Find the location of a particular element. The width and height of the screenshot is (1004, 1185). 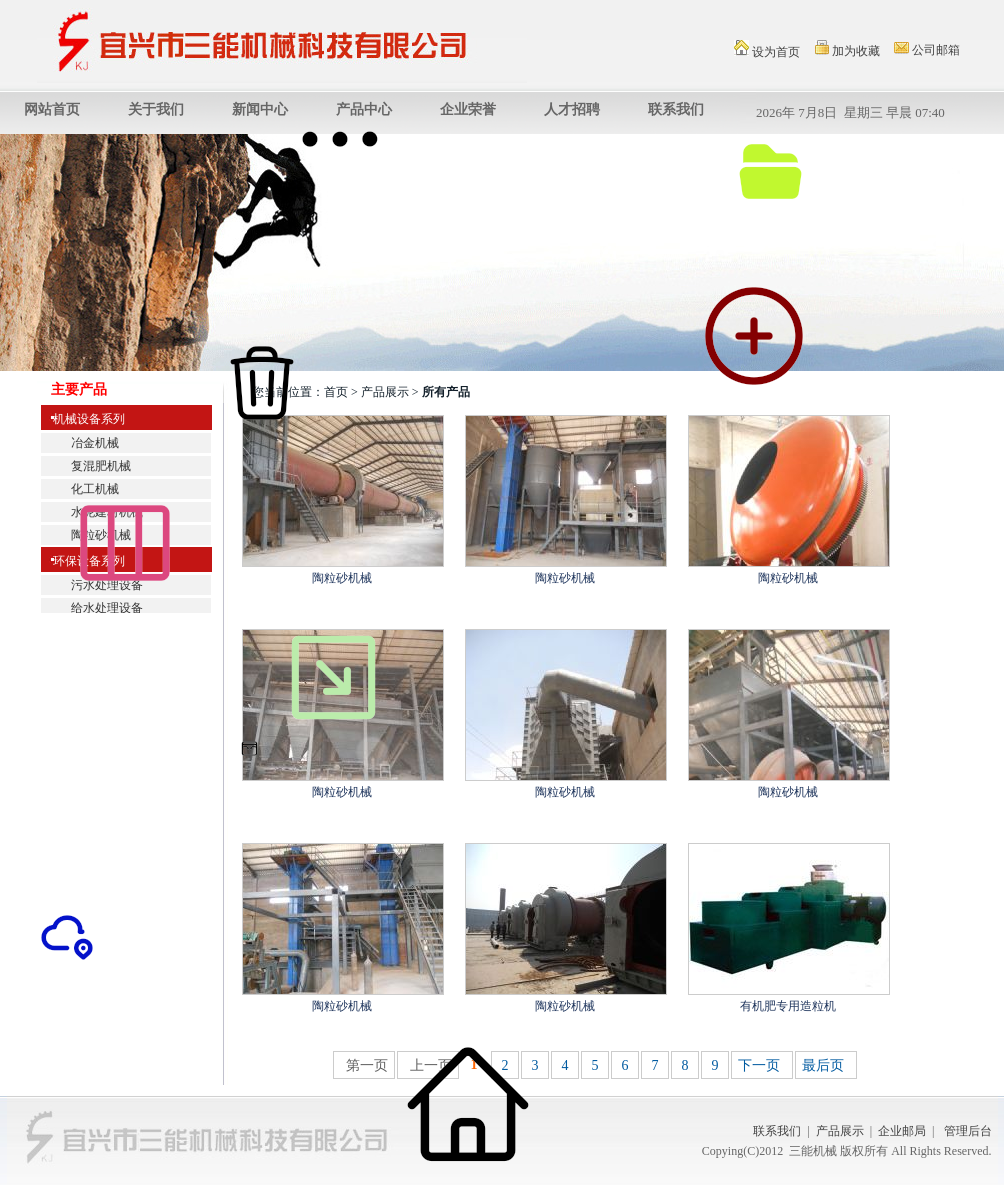

switch to column view layout is located at coordinates (125, 543).